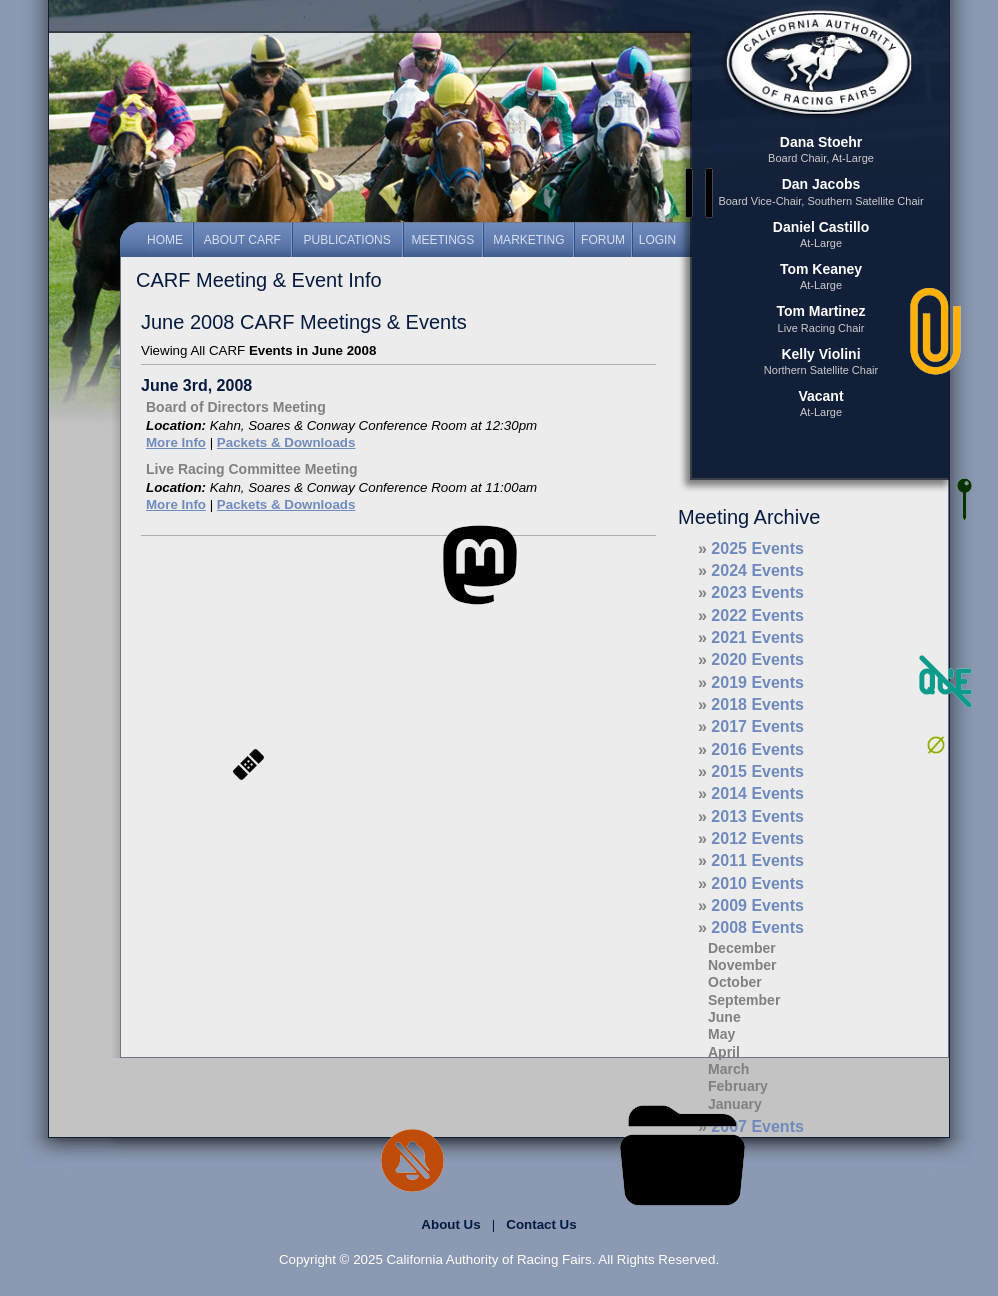  Describe the element at coordinates (480, 565) in the screenshot. I see `open mastodon app` at that location.